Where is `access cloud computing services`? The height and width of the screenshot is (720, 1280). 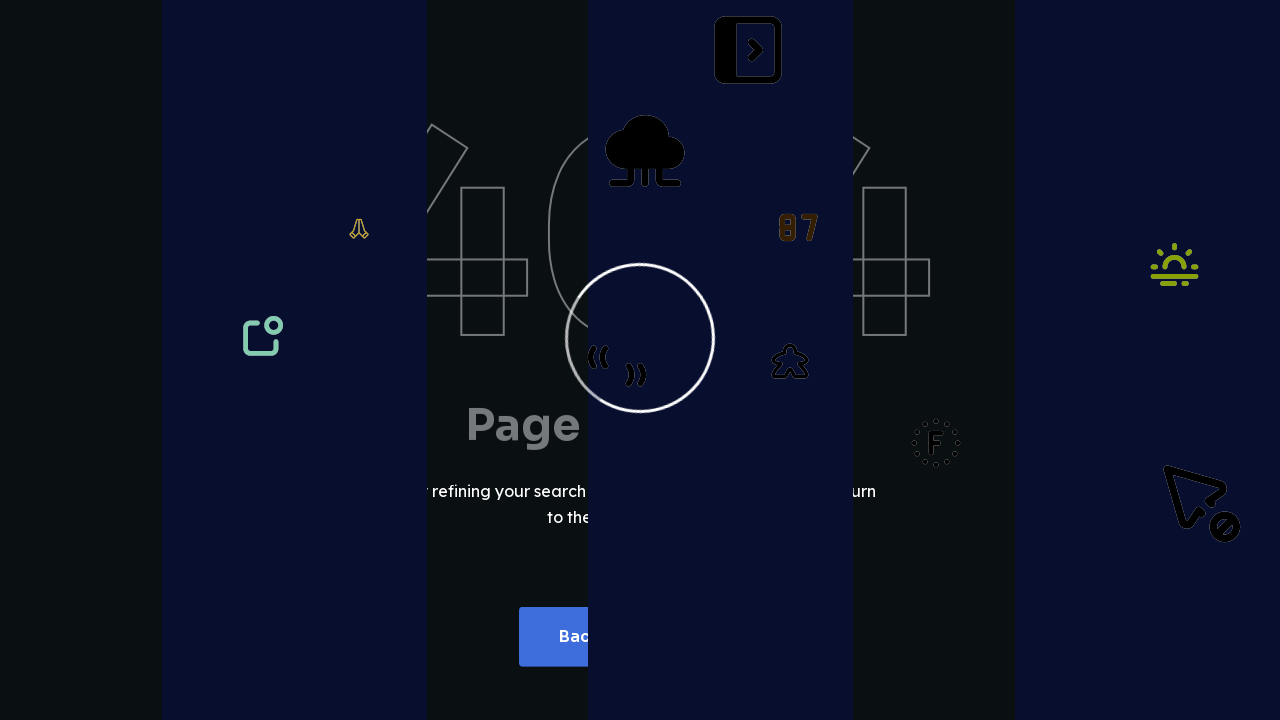
access cloud computing services is located at coordinates (645, 151).